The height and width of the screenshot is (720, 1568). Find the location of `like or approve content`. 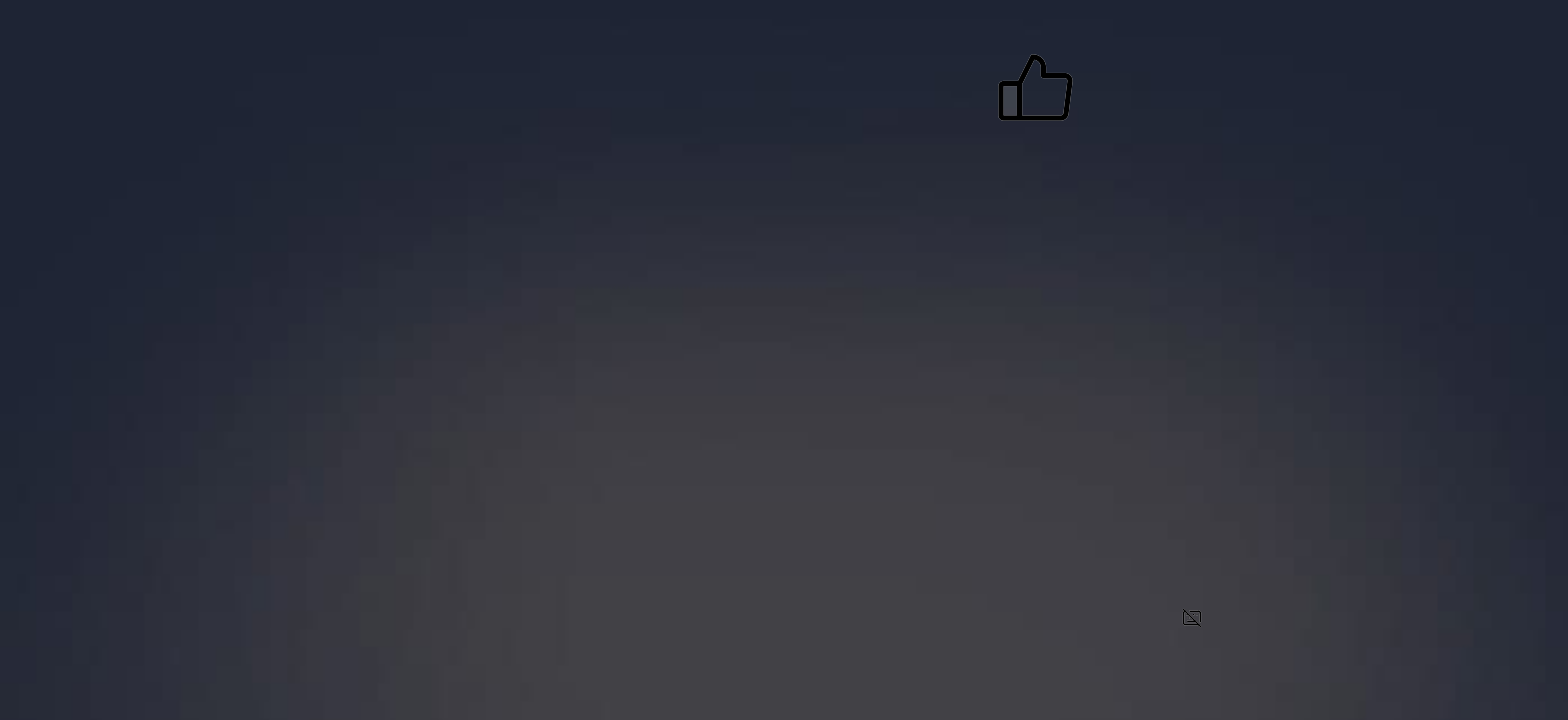

like or approve content is located at coordinates (1035, 91).